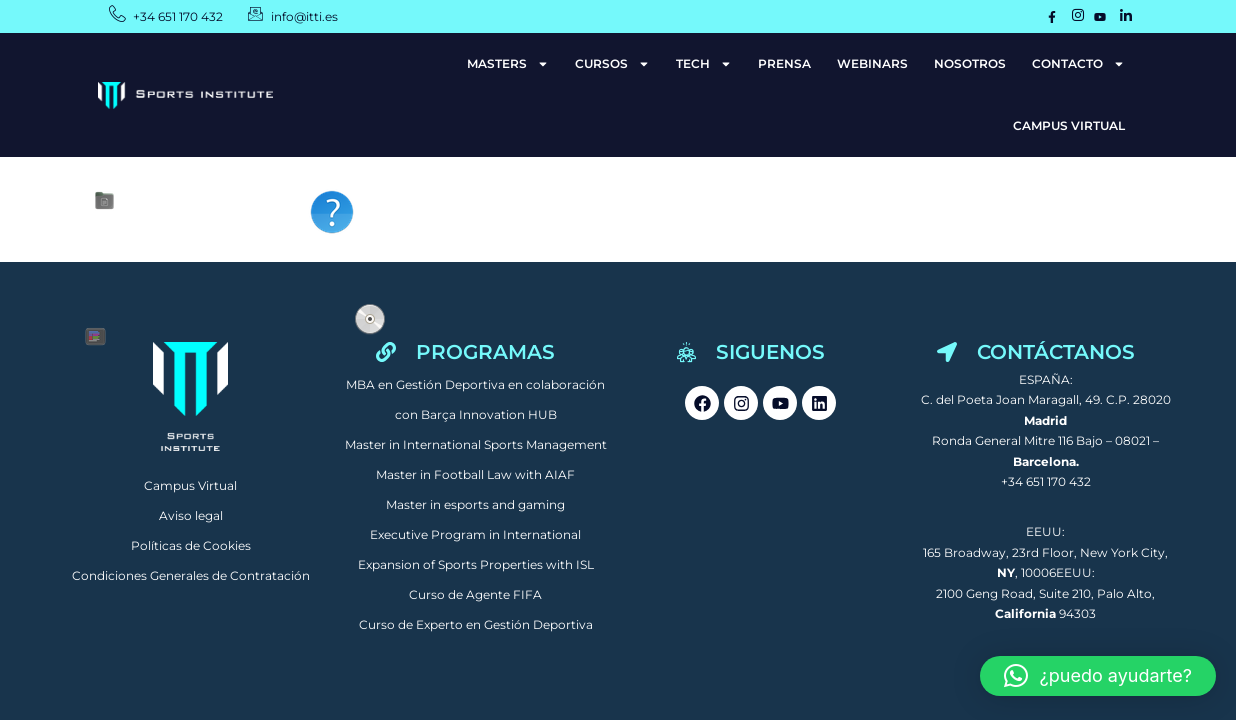 This screenshot has width=1236, height=720. I want to click on open software development tools, so click(95, 336).